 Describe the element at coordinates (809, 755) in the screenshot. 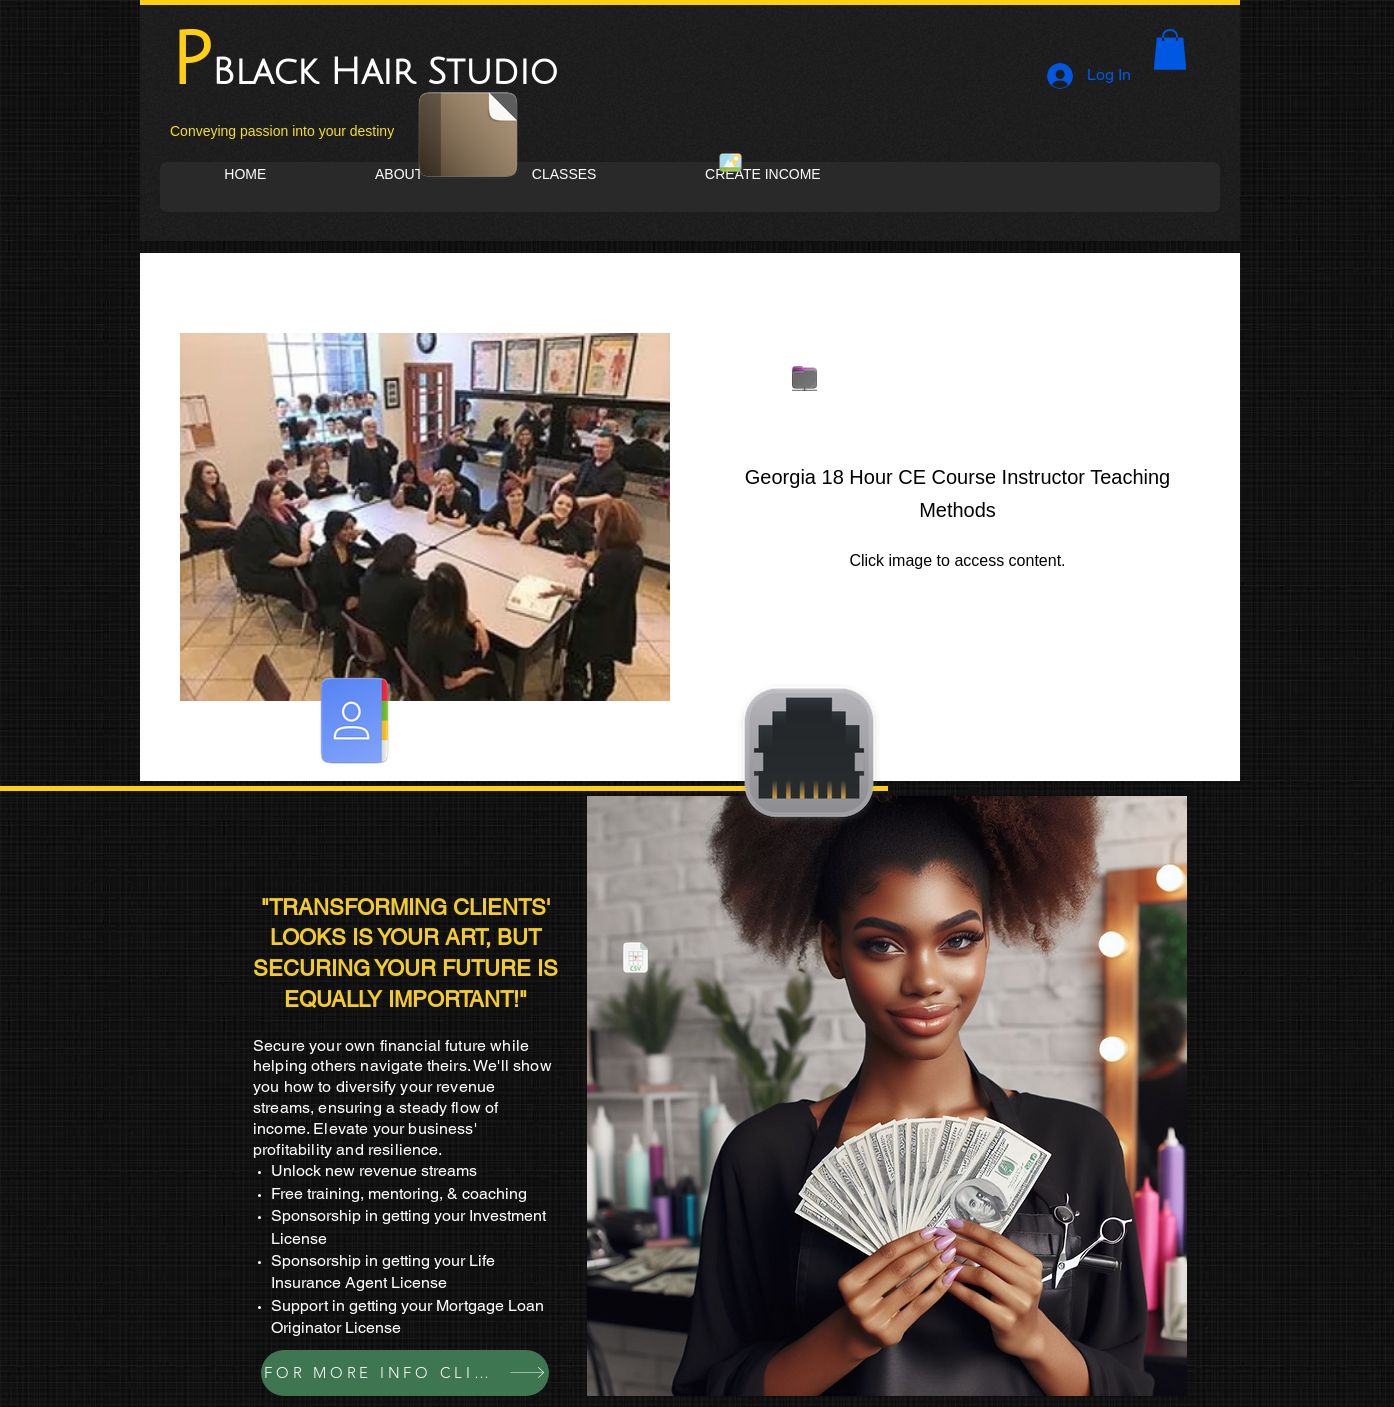

I see `configure DSL network connection settings` at that location.